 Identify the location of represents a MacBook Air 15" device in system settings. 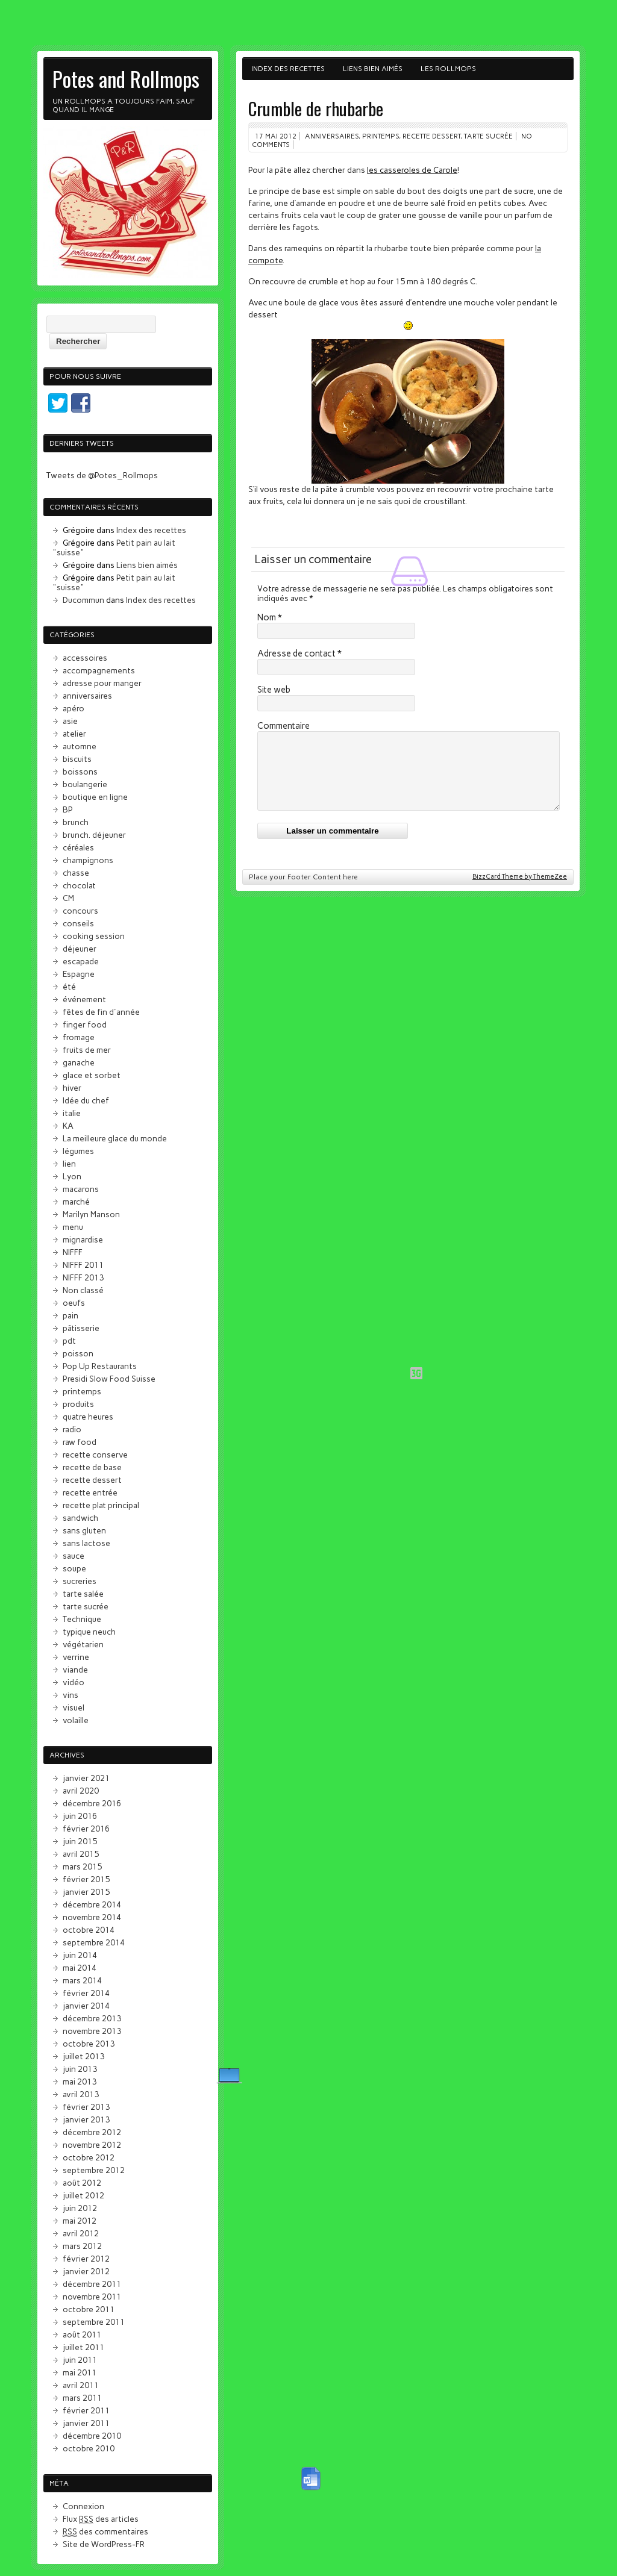
(229, 2074).